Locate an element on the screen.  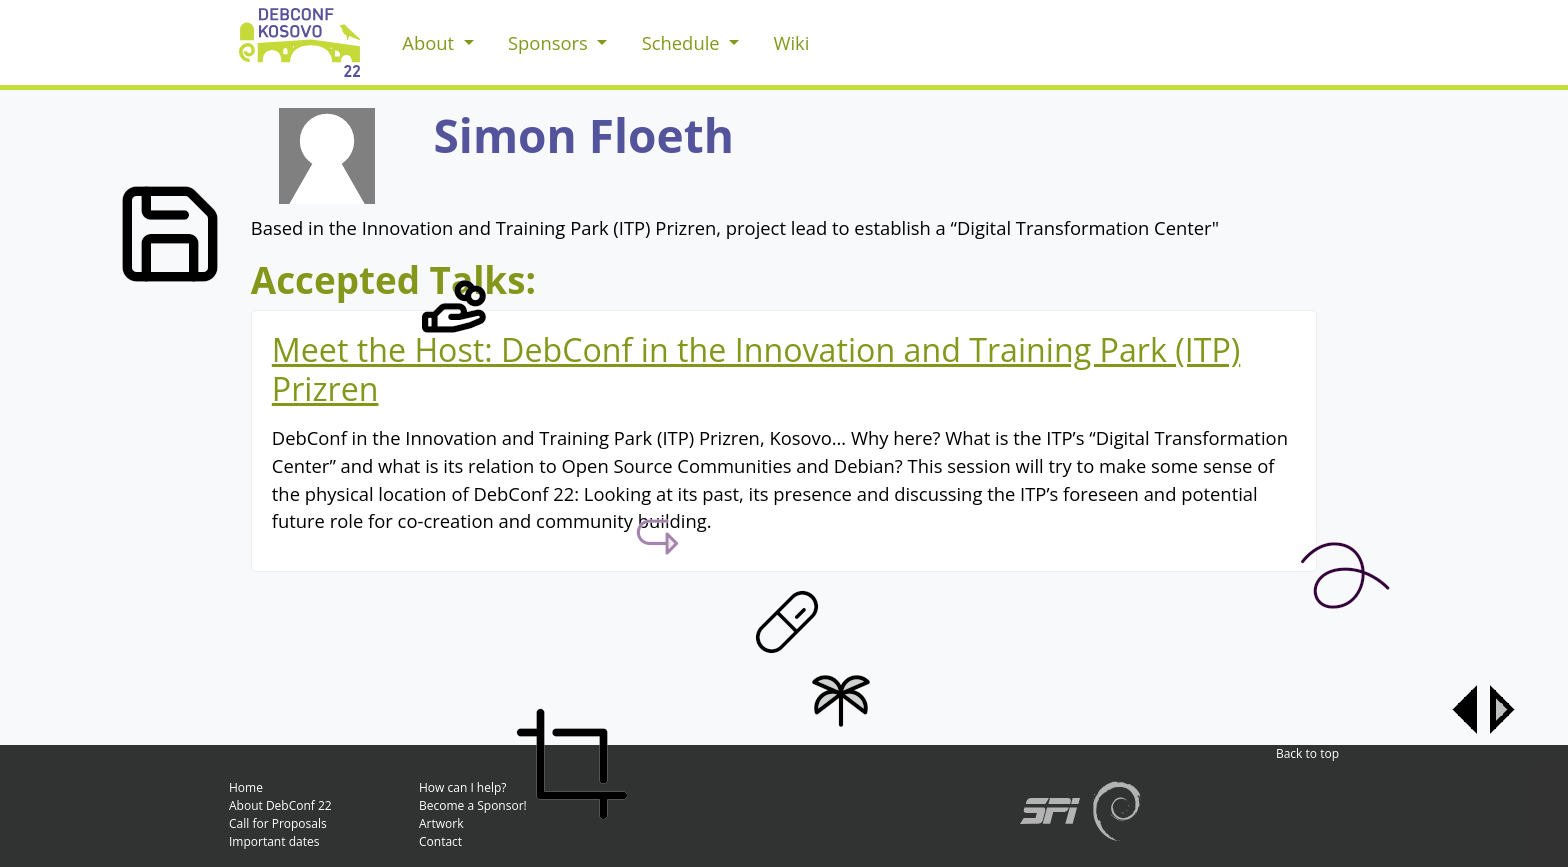
indicates tropical or beach-related content is located at coordinates (841, 700).